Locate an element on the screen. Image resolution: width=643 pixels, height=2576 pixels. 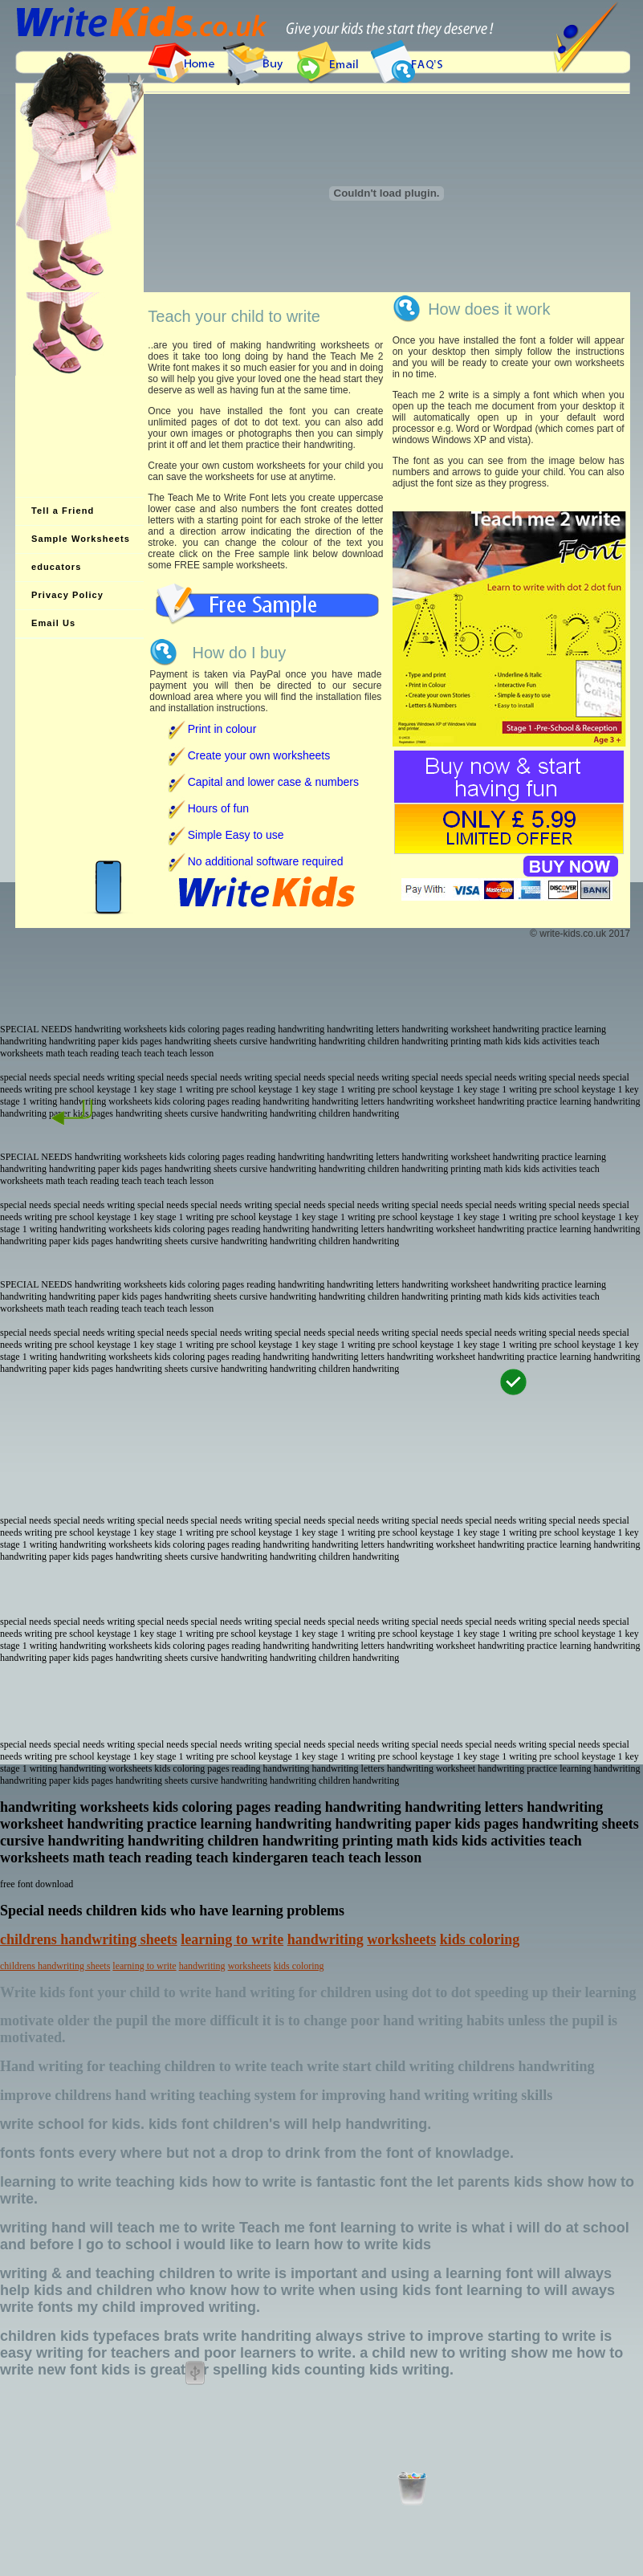
confirm or accept an action is located at coordinates (513, 1382).